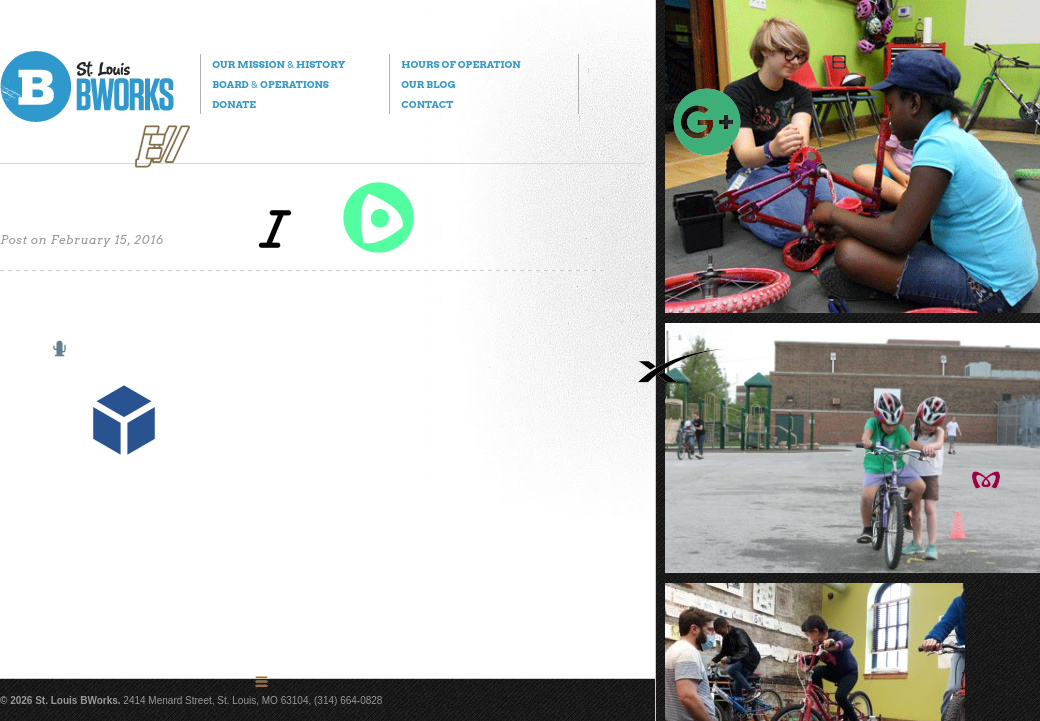 The image size is (1040, 721). What do you see at coordinates (124, 421) in the screenshot?
I see `access 3d modeling or rendering tools` at bounding box center [124, 421].